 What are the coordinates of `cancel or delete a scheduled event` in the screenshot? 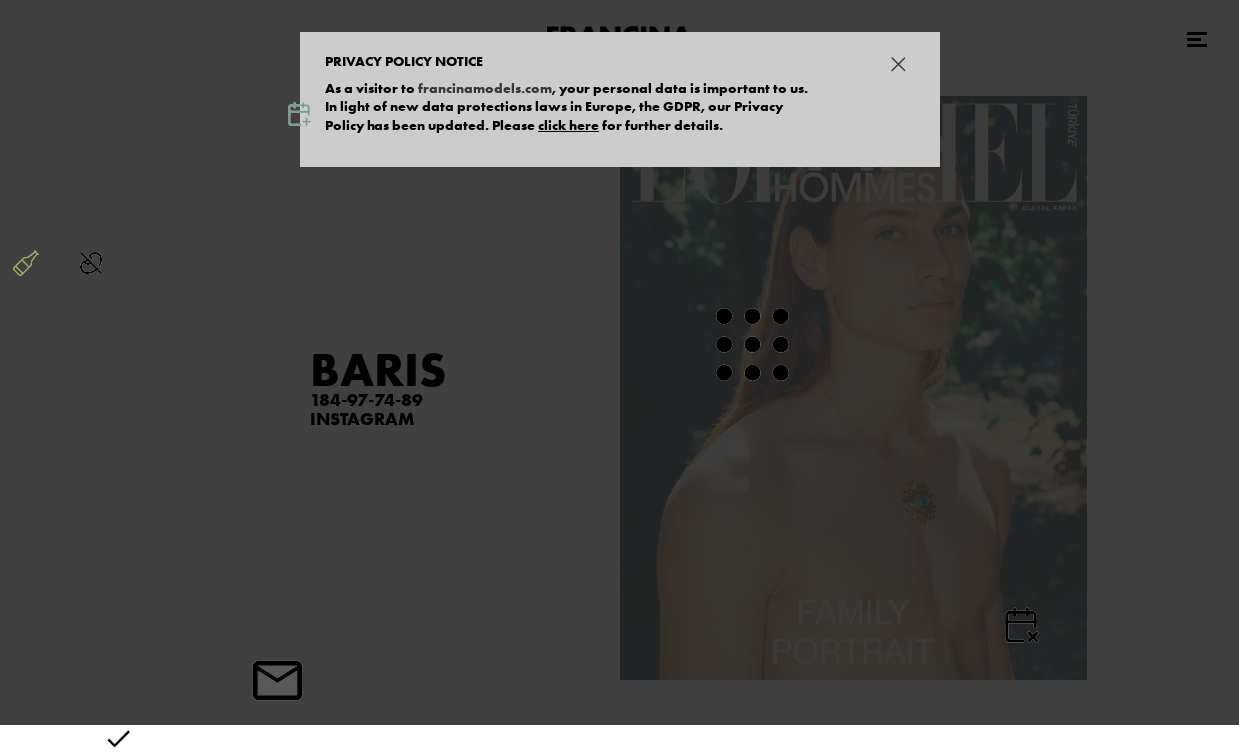 It's located at (1021, 625).